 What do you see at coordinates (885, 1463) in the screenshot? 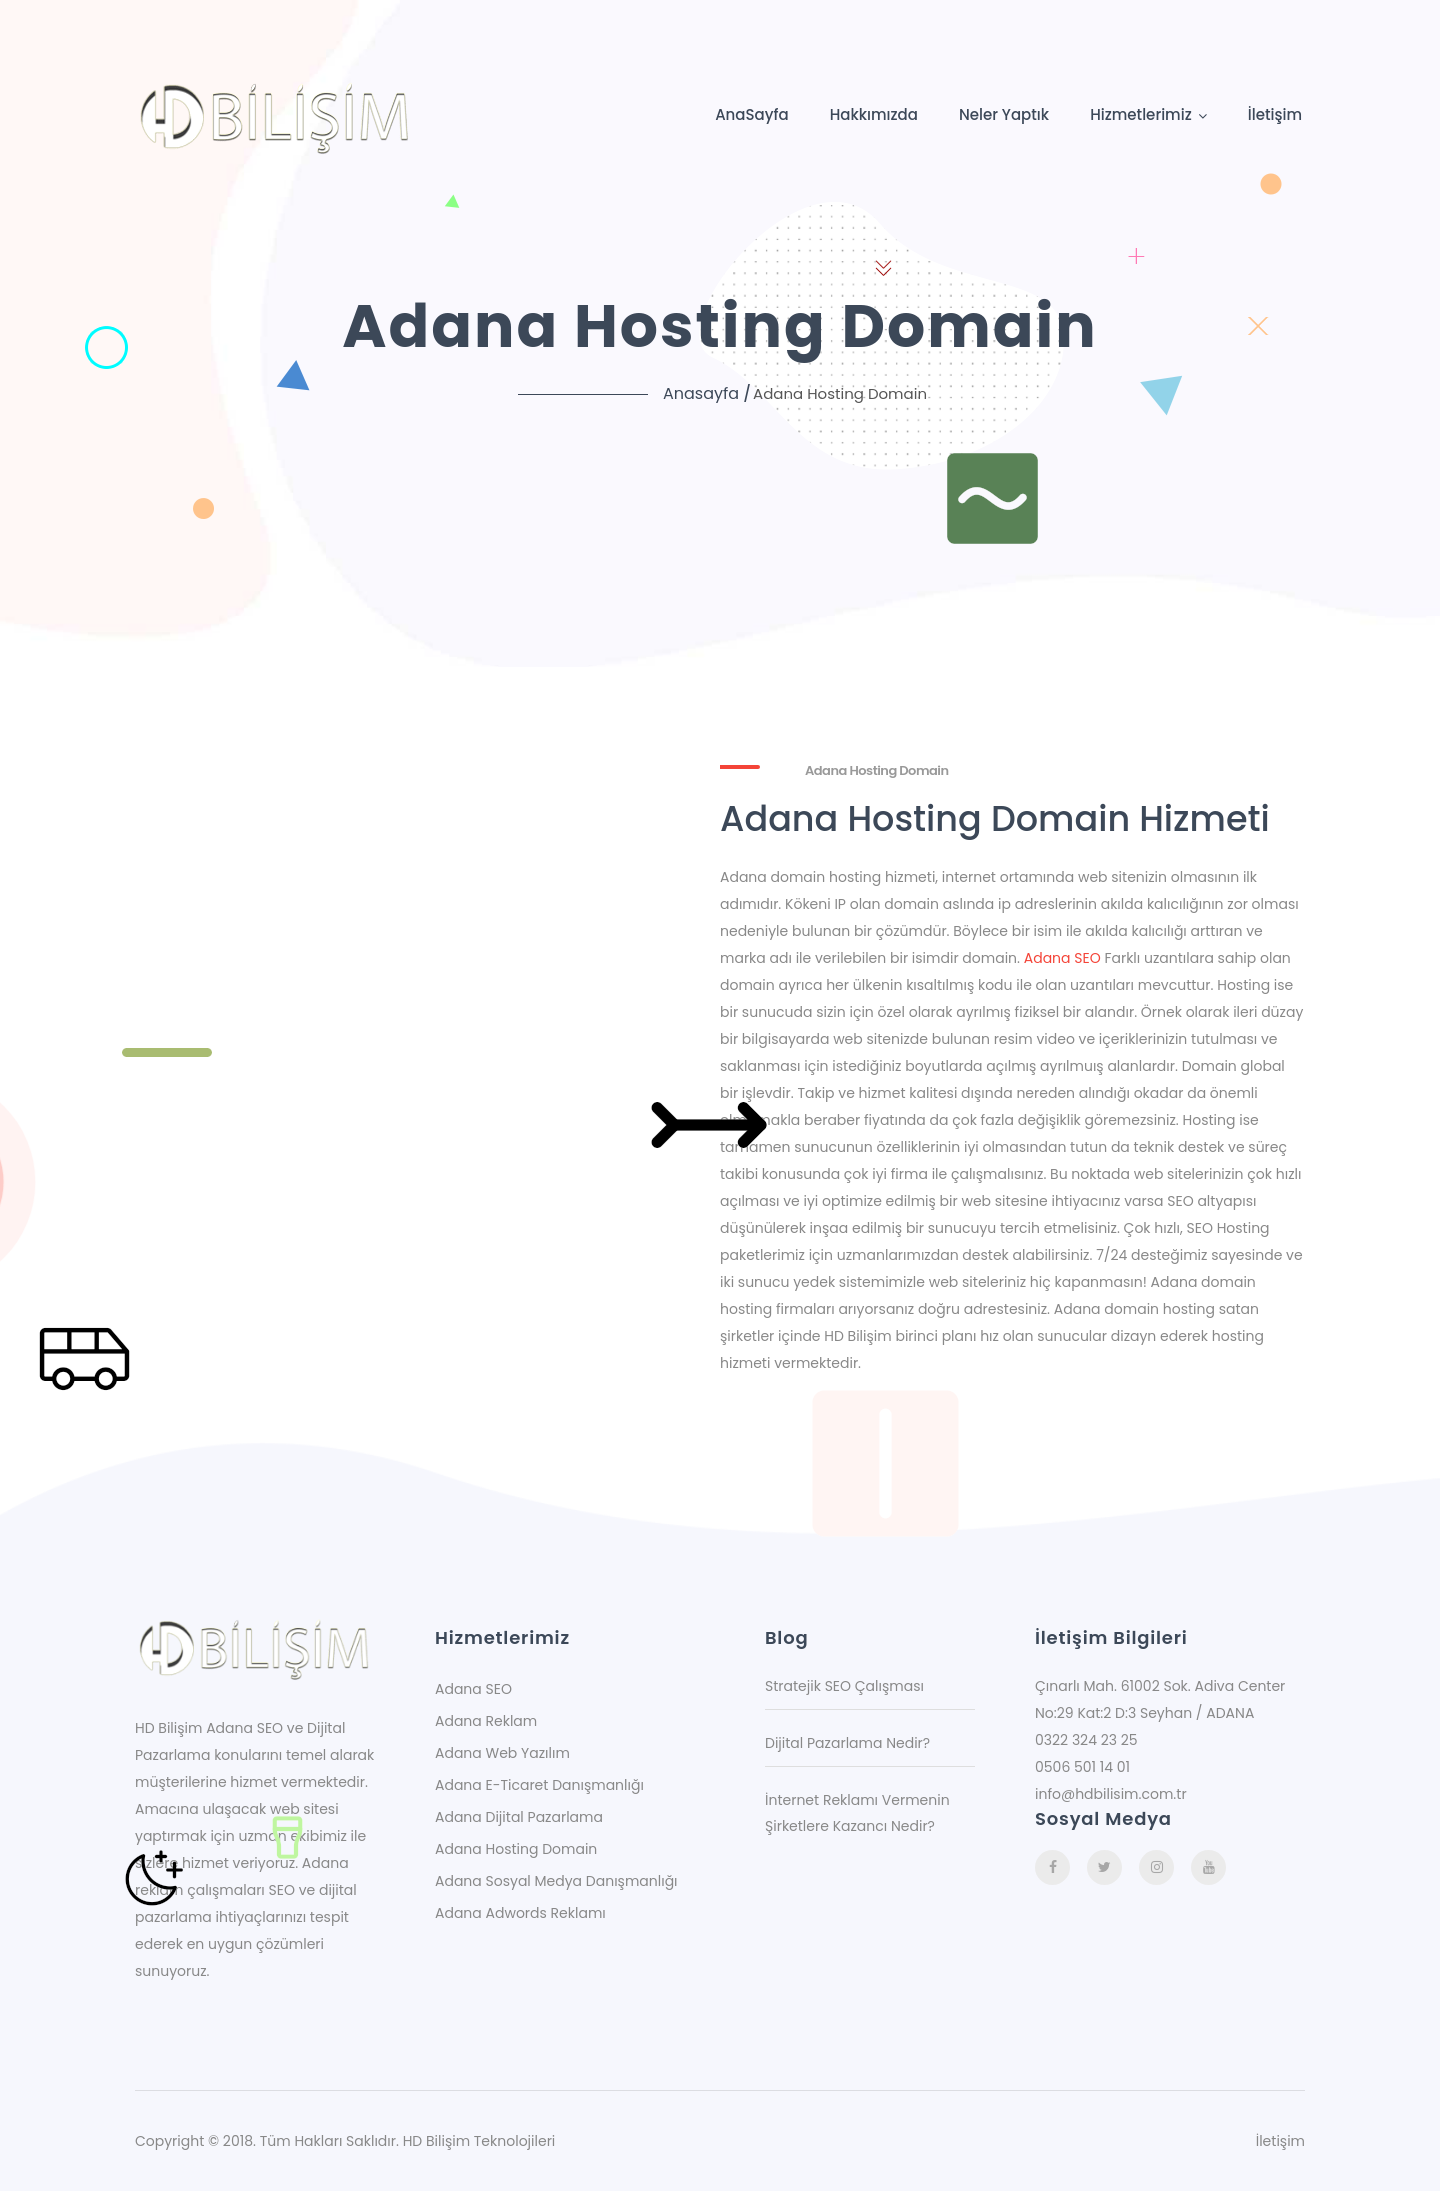
I see `vertical divider or separator element` at bounding box center [885, 1463].